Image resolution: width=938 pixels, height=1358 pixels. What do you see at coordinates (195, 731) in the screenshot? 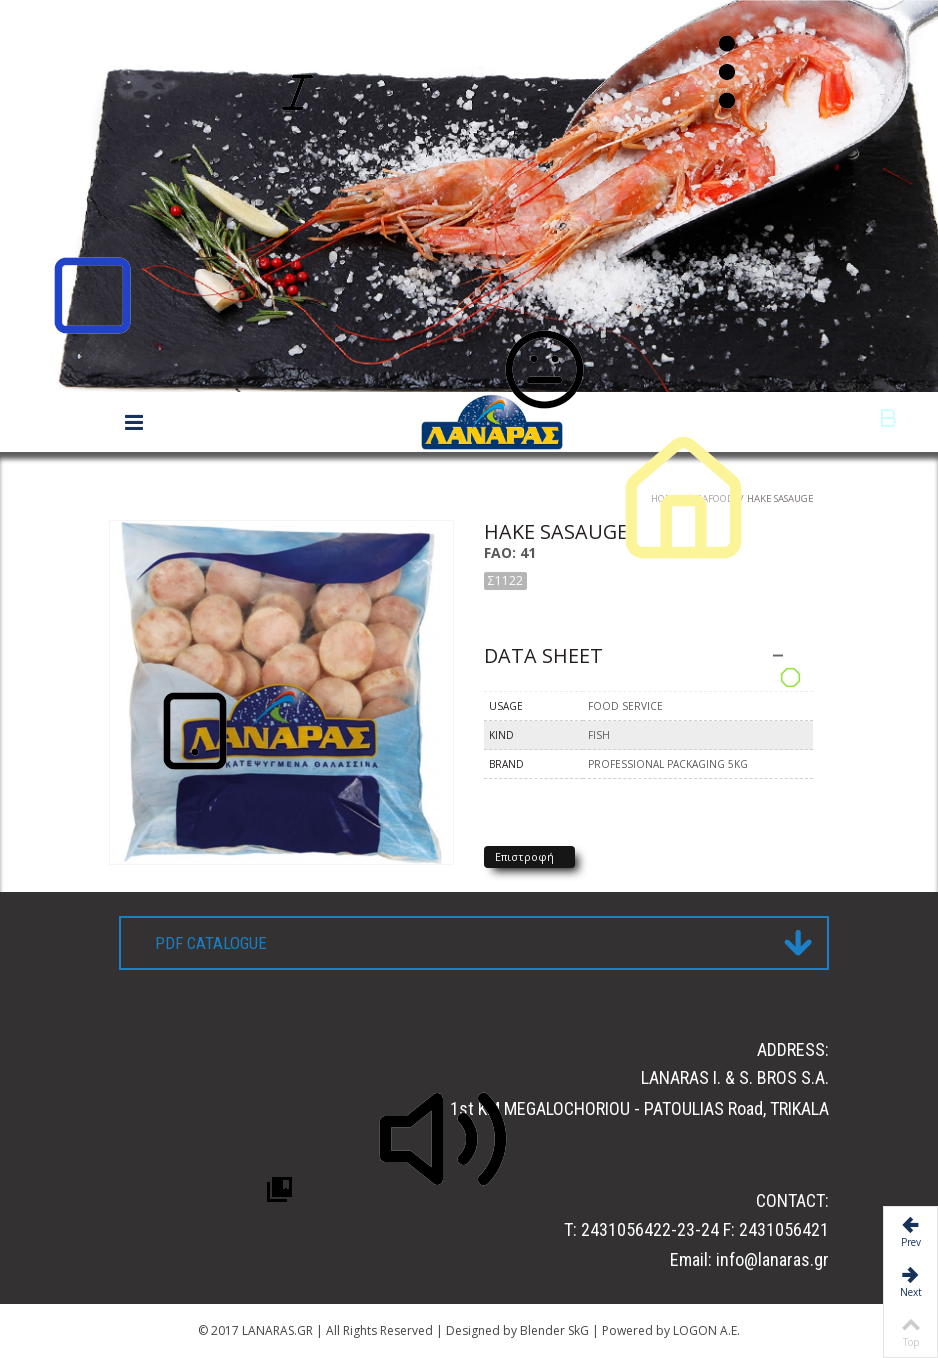
I see `switch to tablet view or layout` at bounding box center [195, 731].